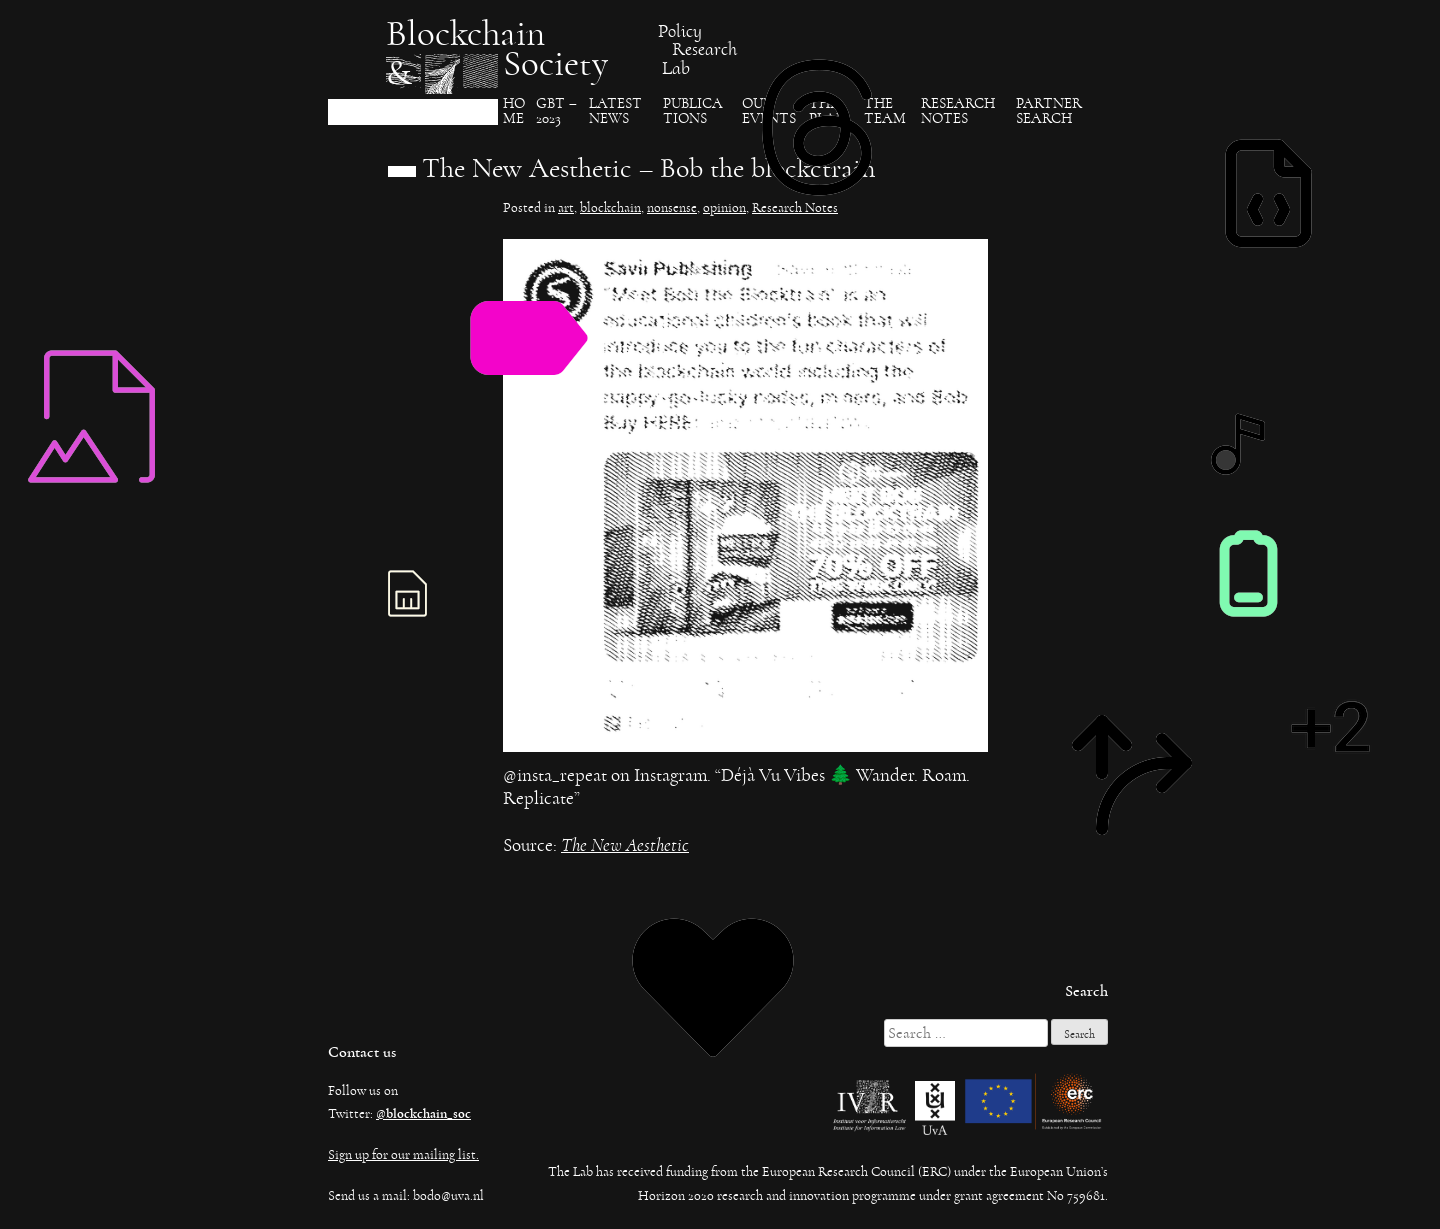 Image resolution: width=1440 pixels, height=1229 pixels. Describe the element at coordinates (1238, 443) in the screenshot. I see `access music or audio player` at that location.